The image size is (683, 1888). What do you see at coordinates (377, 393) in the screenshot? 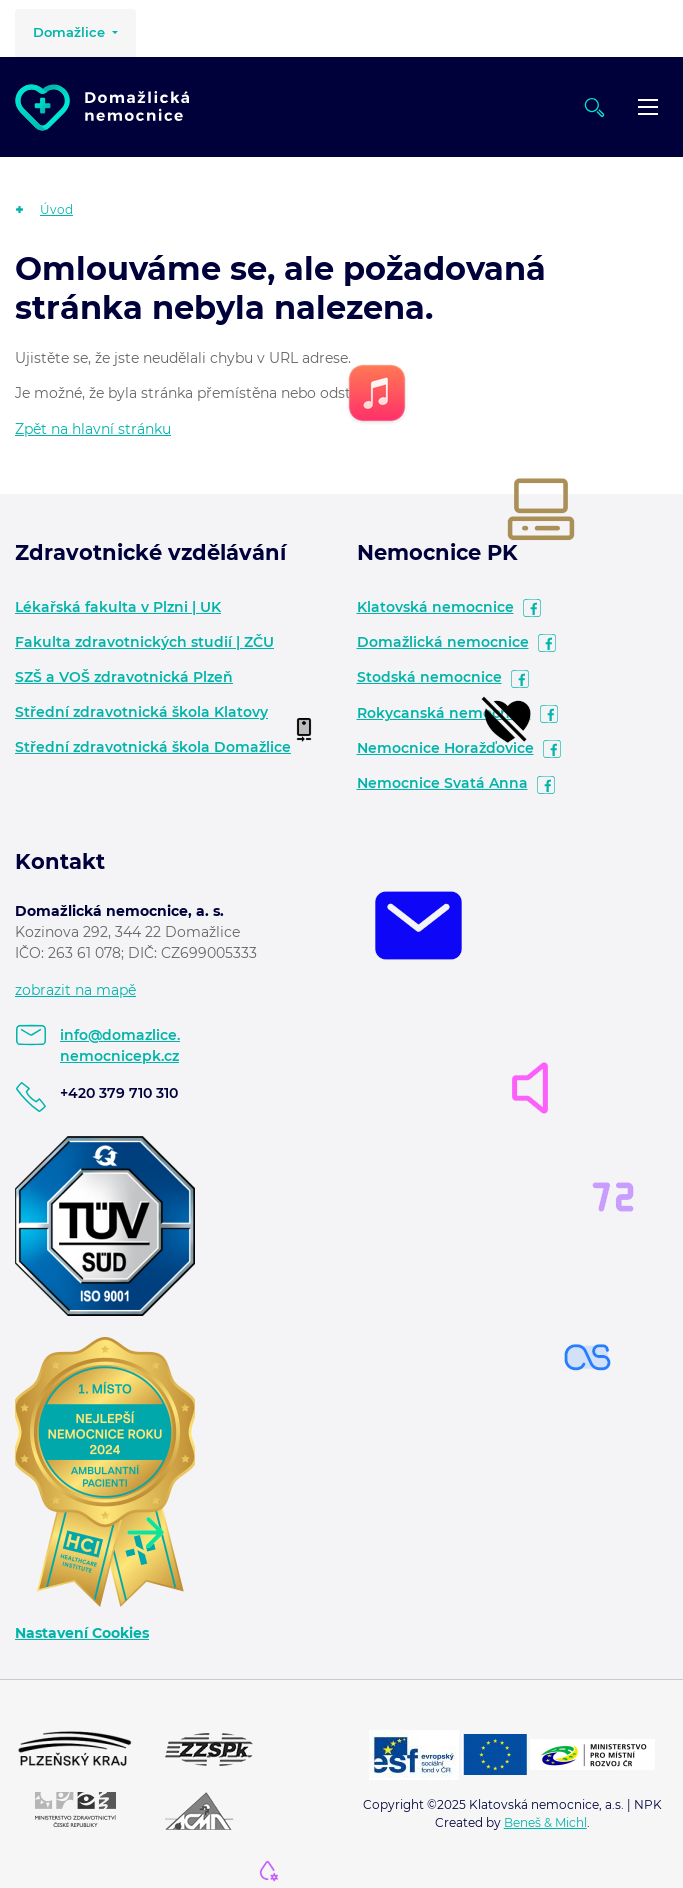
I see `open music or audio player app` at bounding box center [377, 393].